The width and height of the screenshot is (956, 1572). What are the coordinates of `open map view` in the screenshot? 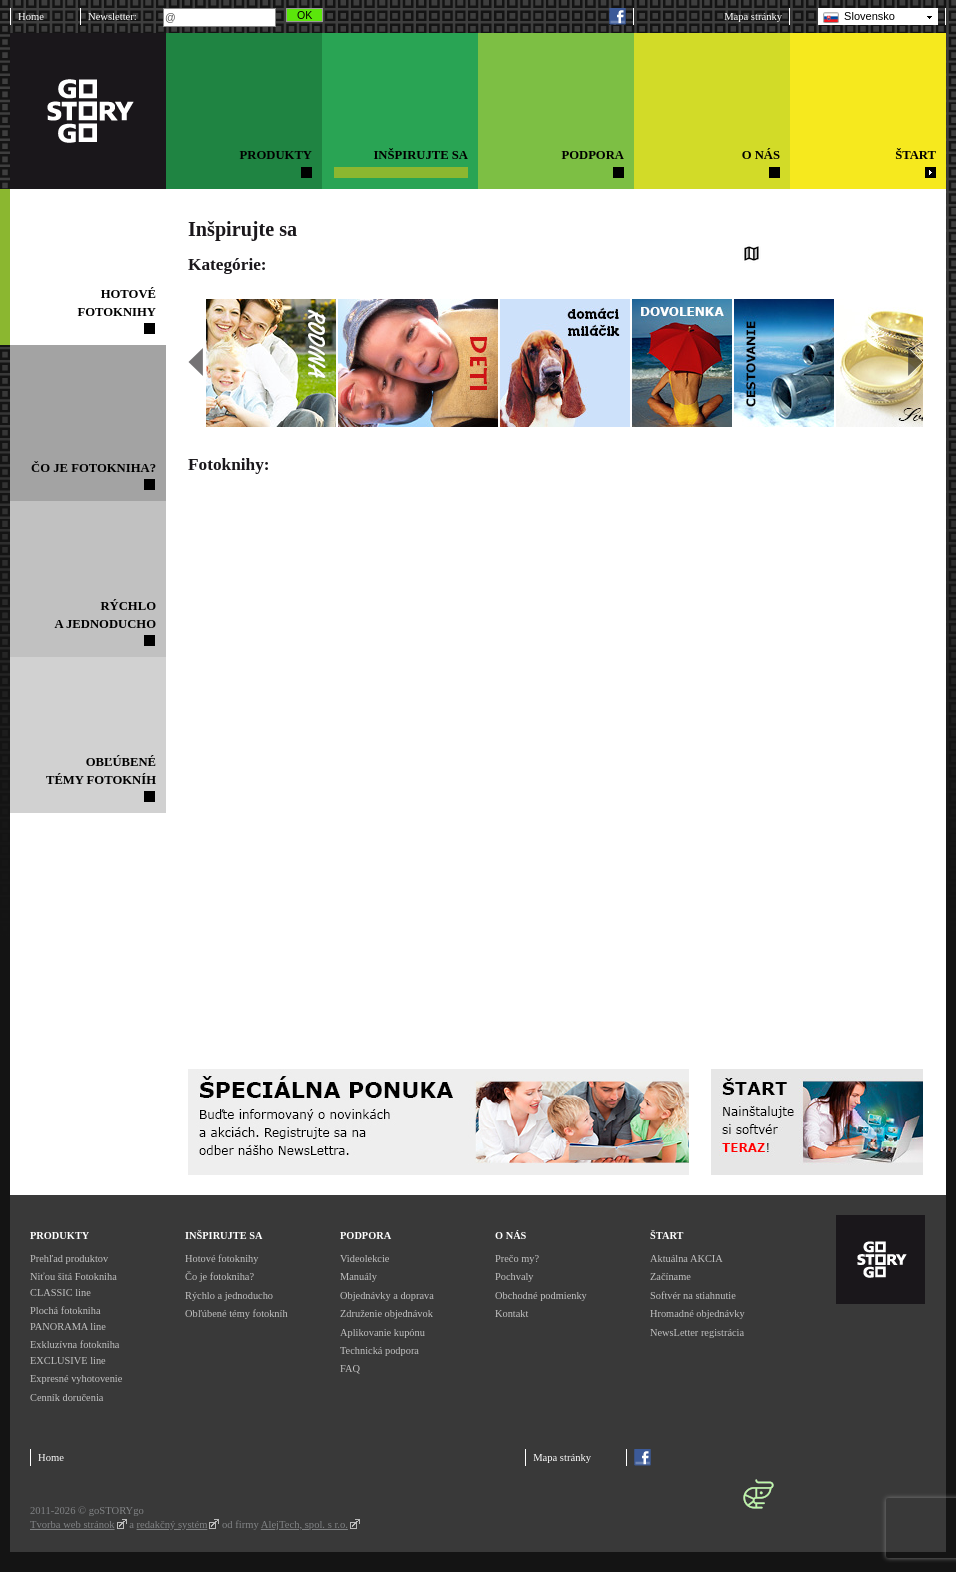 It's located at (751, 253).